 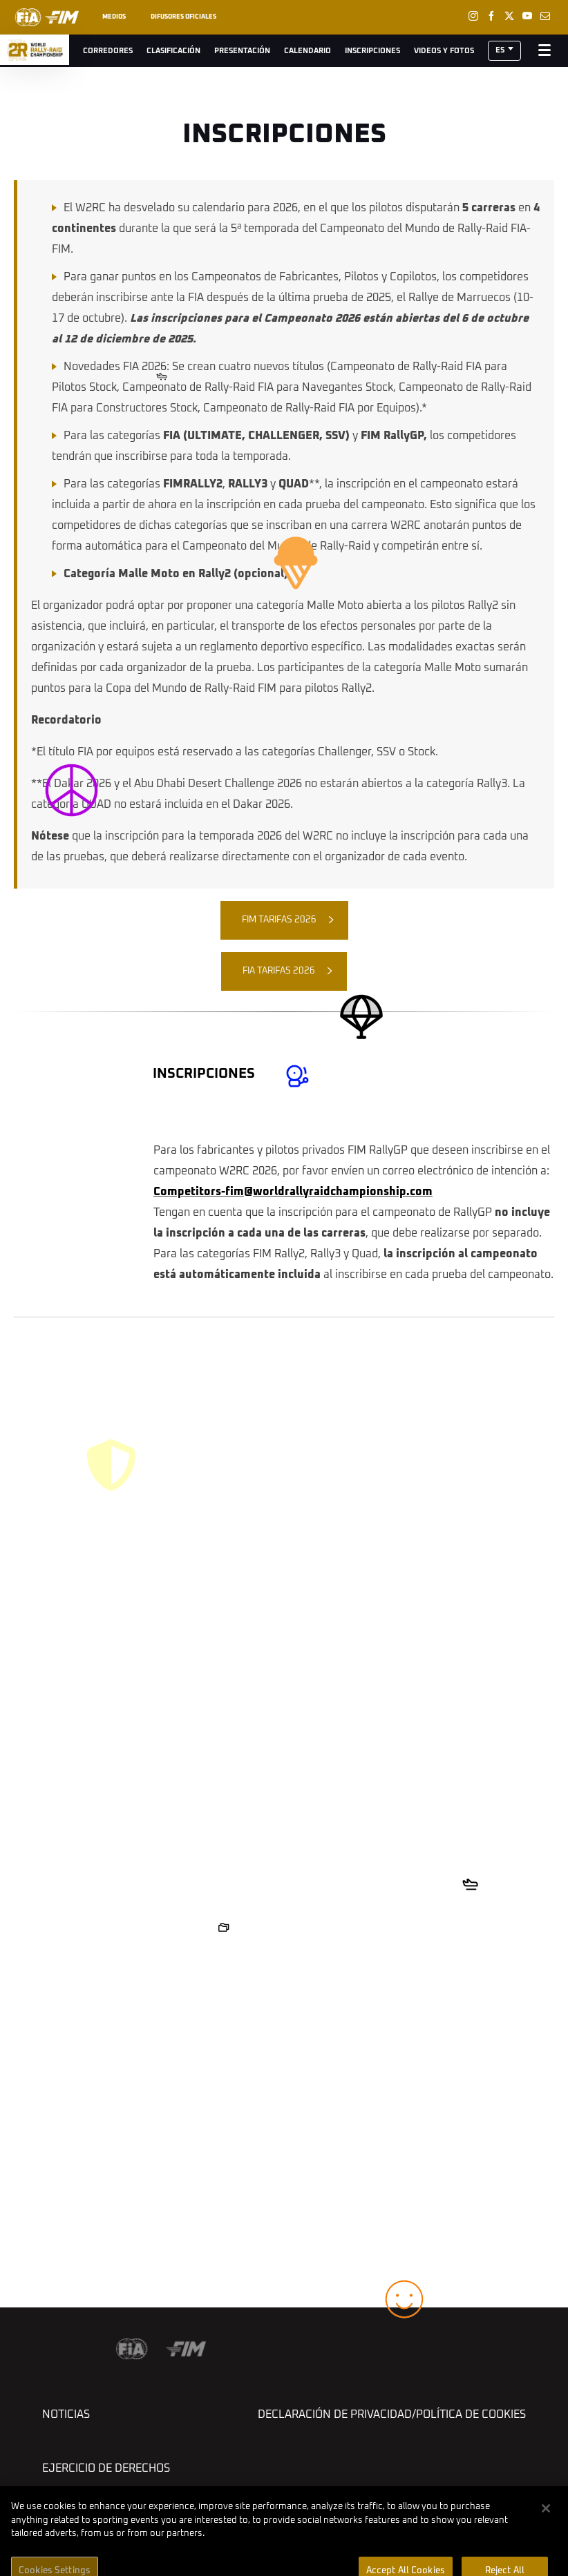 I want to click on browse dessert or ice cream options, so click(x=296, y=562).